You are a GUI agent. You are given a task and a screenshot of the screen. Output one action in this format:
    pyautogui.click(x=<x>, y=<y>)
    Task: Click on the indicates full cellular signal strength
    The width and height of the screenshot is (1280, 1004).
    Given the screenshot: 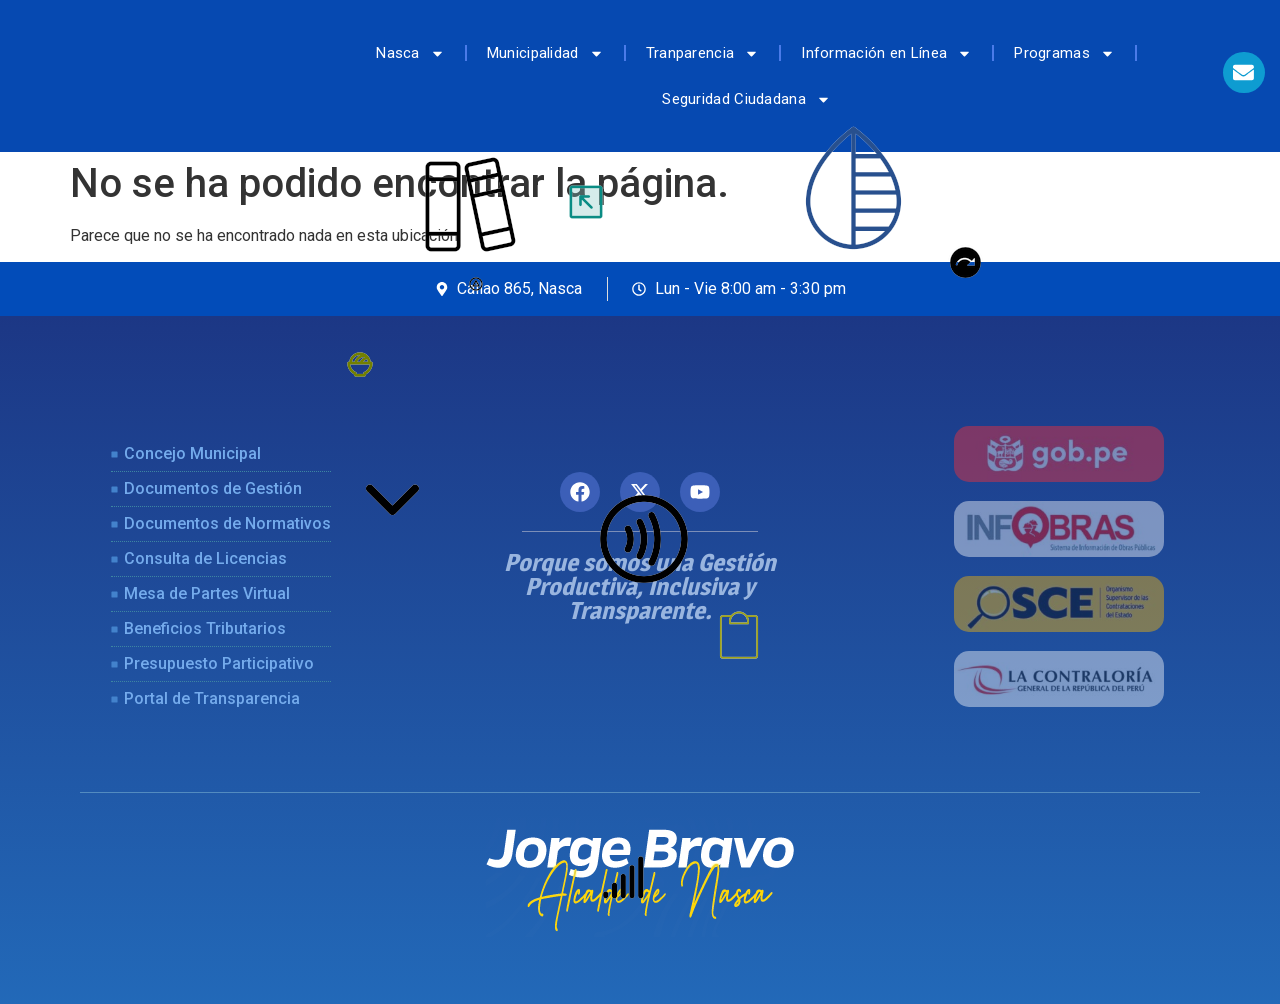 What is the action you would take?
    pyautogui.click(x=625, y=880)
    